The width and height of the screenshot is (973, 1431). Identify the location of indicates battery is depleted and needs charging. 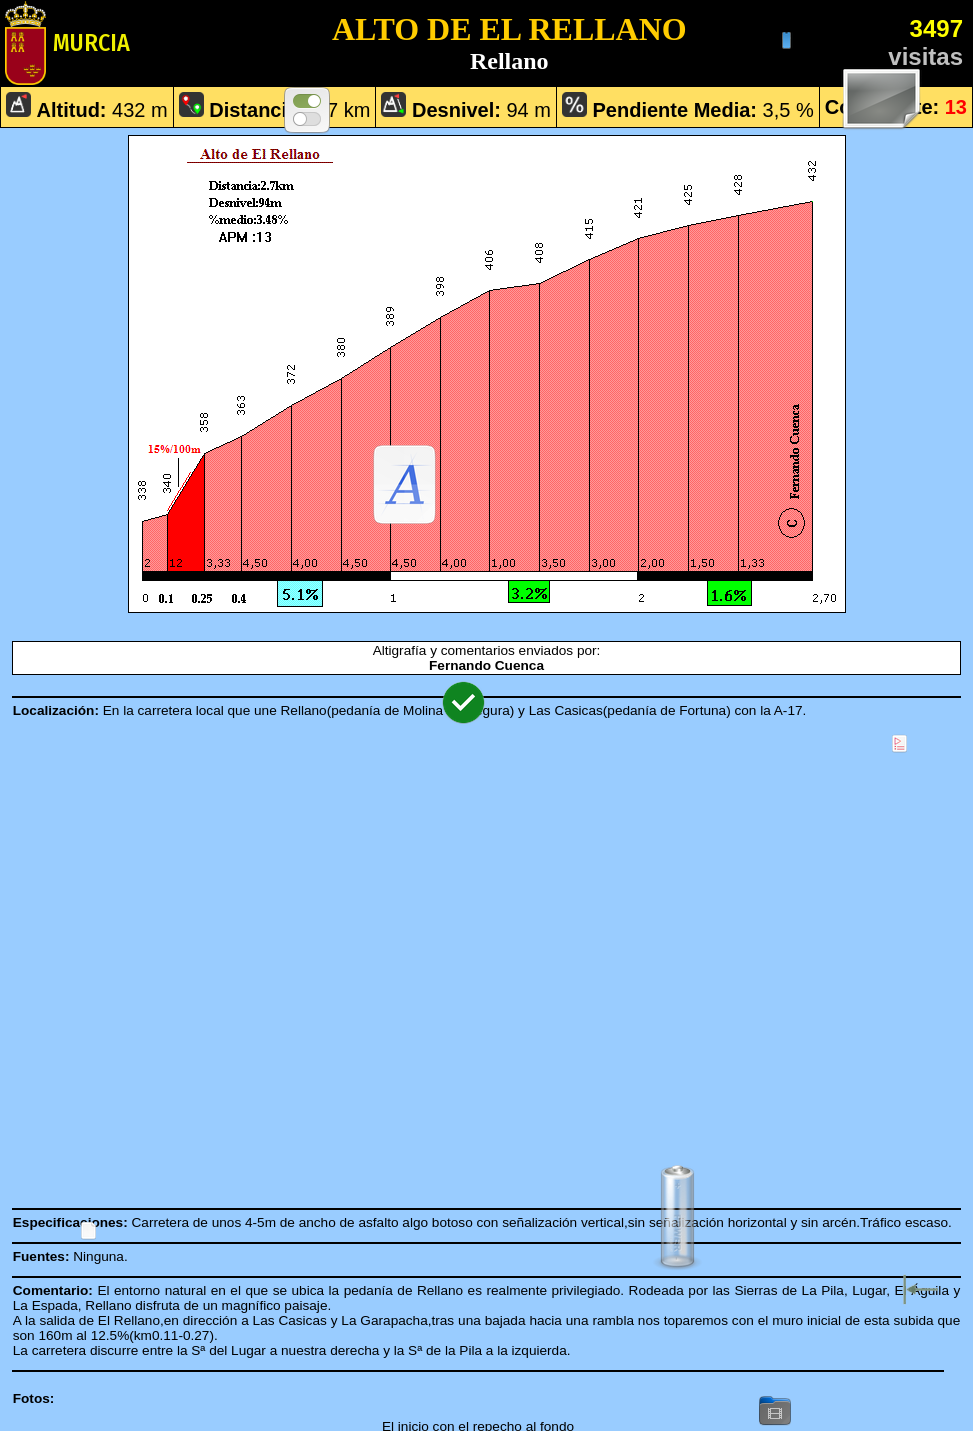
(677, 1218).